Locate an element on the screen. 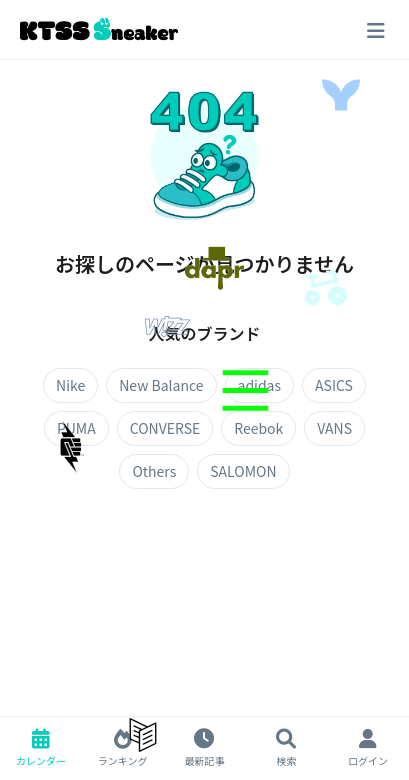 Image resolution: width=409 pixels, height=780 pixels. dapr distributed application runtime logo is located at coordinates (214, 268).